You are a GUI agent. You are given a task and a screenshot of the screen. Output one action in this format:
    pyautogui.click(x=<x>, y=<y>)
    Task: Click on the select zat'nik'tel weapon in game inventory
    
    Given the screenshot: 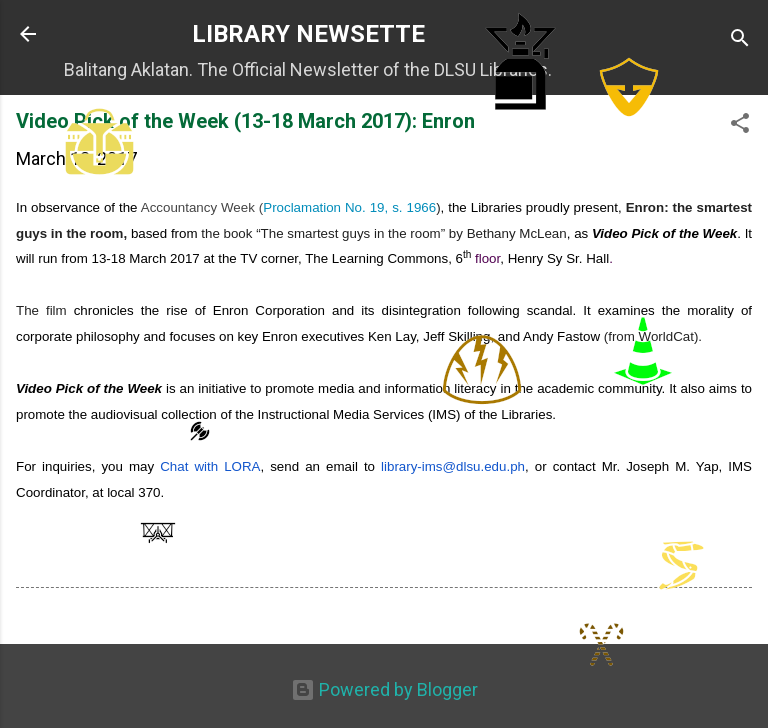 What is the action you would take?
    pyautogui.click(x=681, y=565)
    